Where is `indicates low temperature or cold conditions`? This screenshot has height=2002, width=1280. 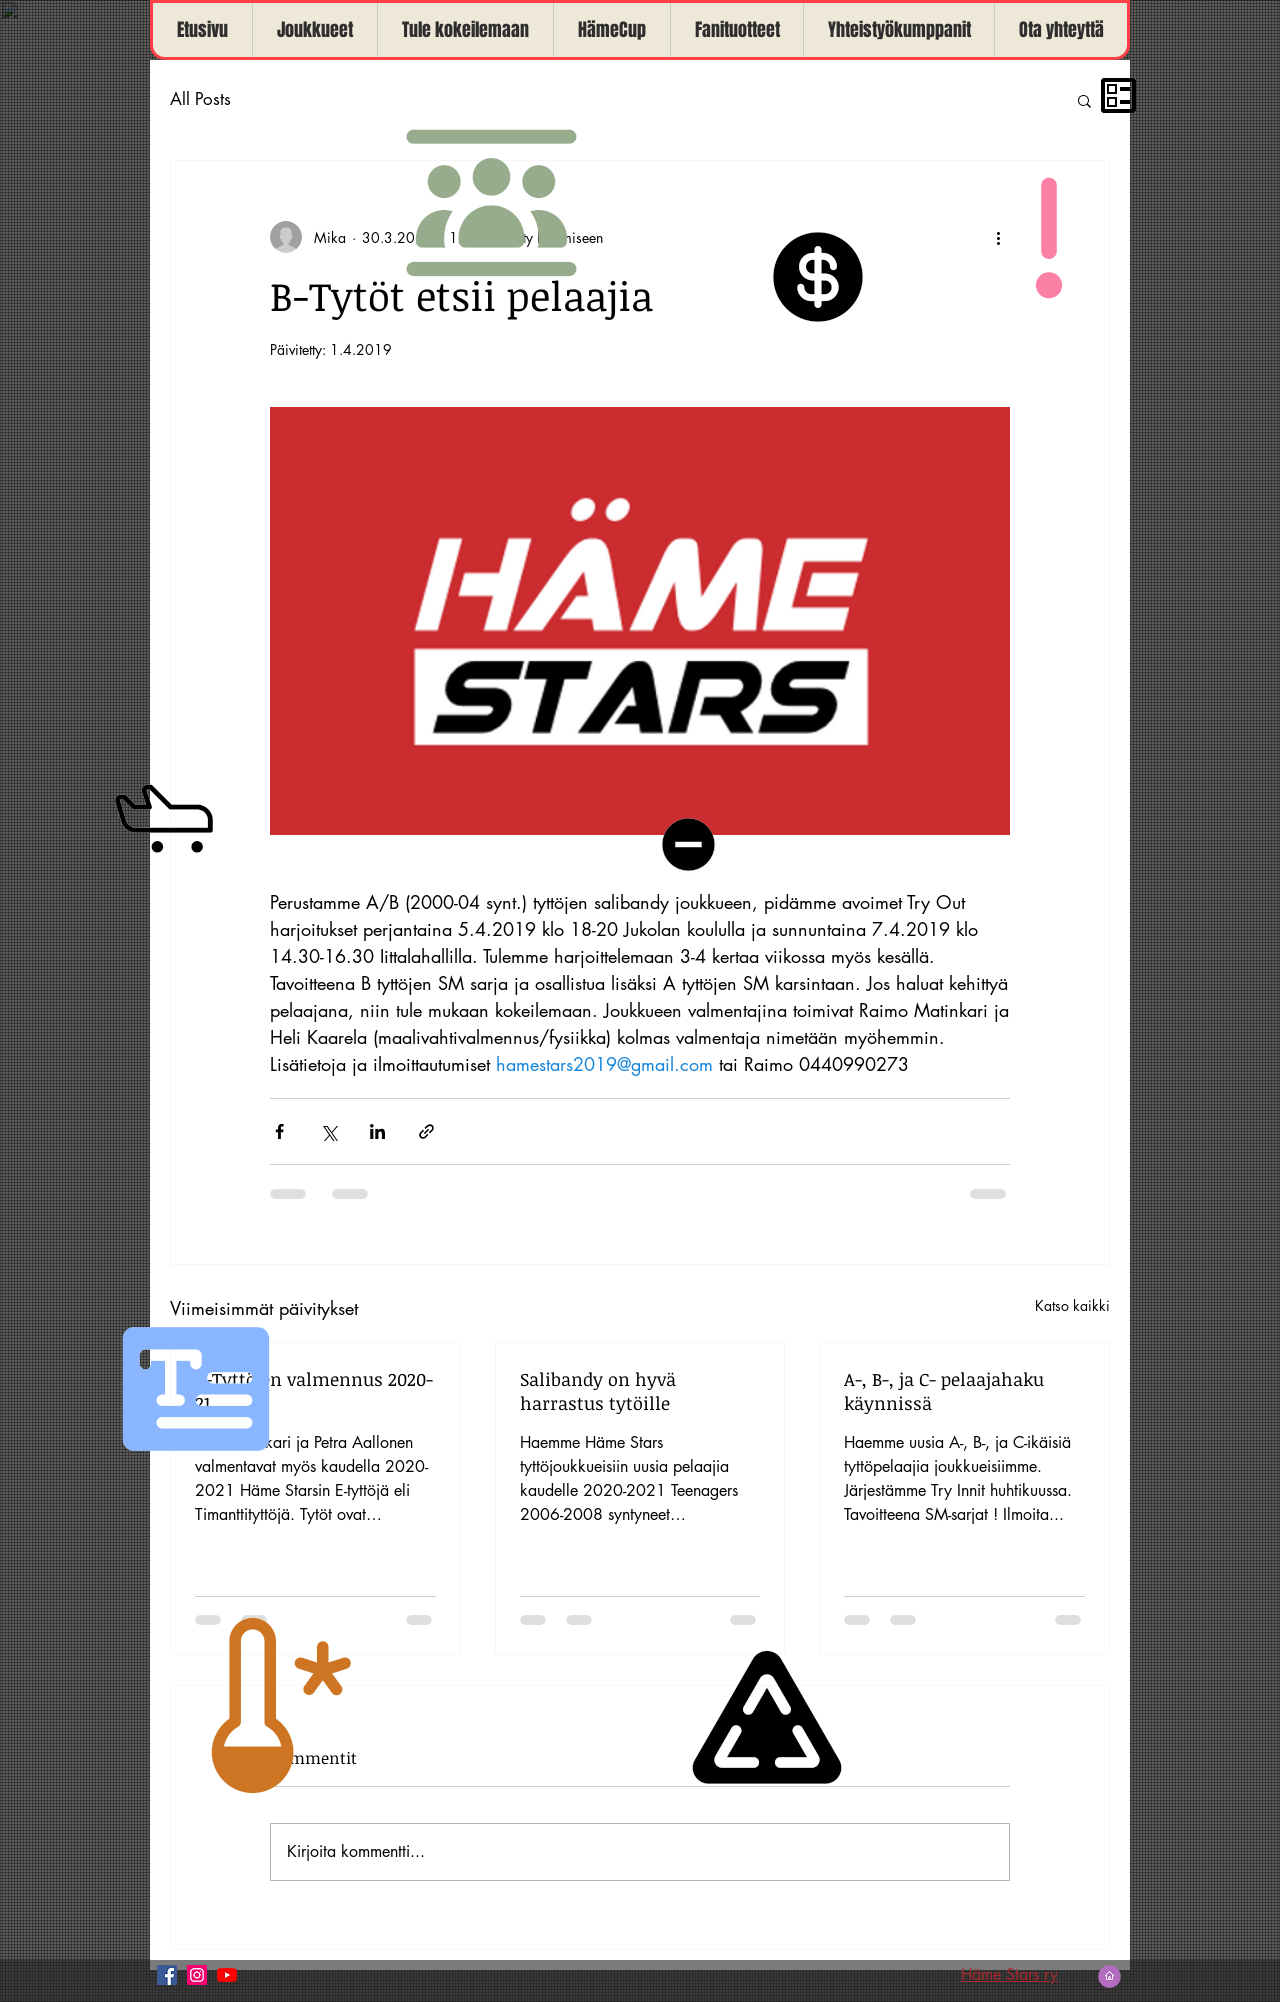 indicates low temperature or cold conditions is located at coordinates (258, 1705).